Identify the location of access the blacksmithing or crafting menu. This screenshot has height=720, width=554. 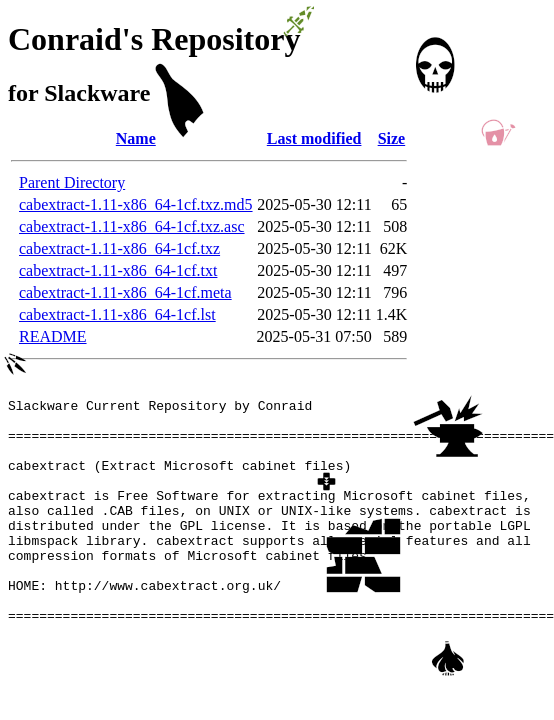
(448, 422).